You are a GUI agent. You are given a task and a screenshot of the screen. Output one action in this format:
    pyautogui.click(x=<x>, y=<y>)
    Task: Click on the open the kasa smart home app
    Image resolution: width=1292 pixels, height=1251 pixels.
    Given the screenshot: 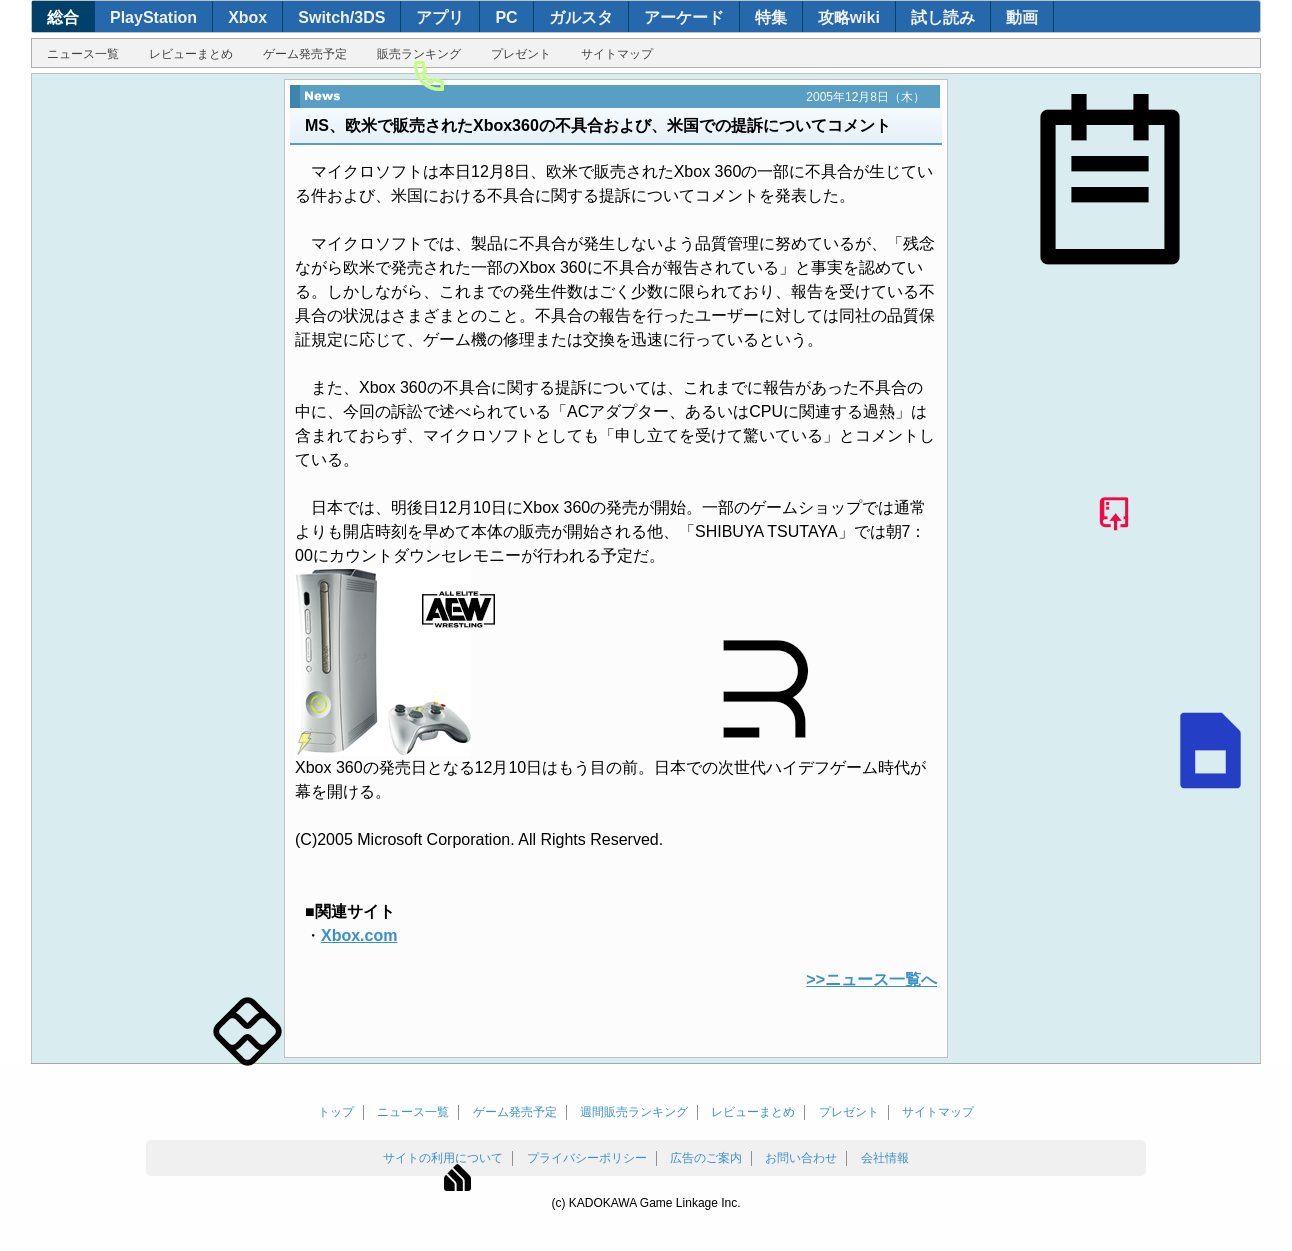 What is the action you would take?
    pyautogui.click(x=457, y=1177)
    